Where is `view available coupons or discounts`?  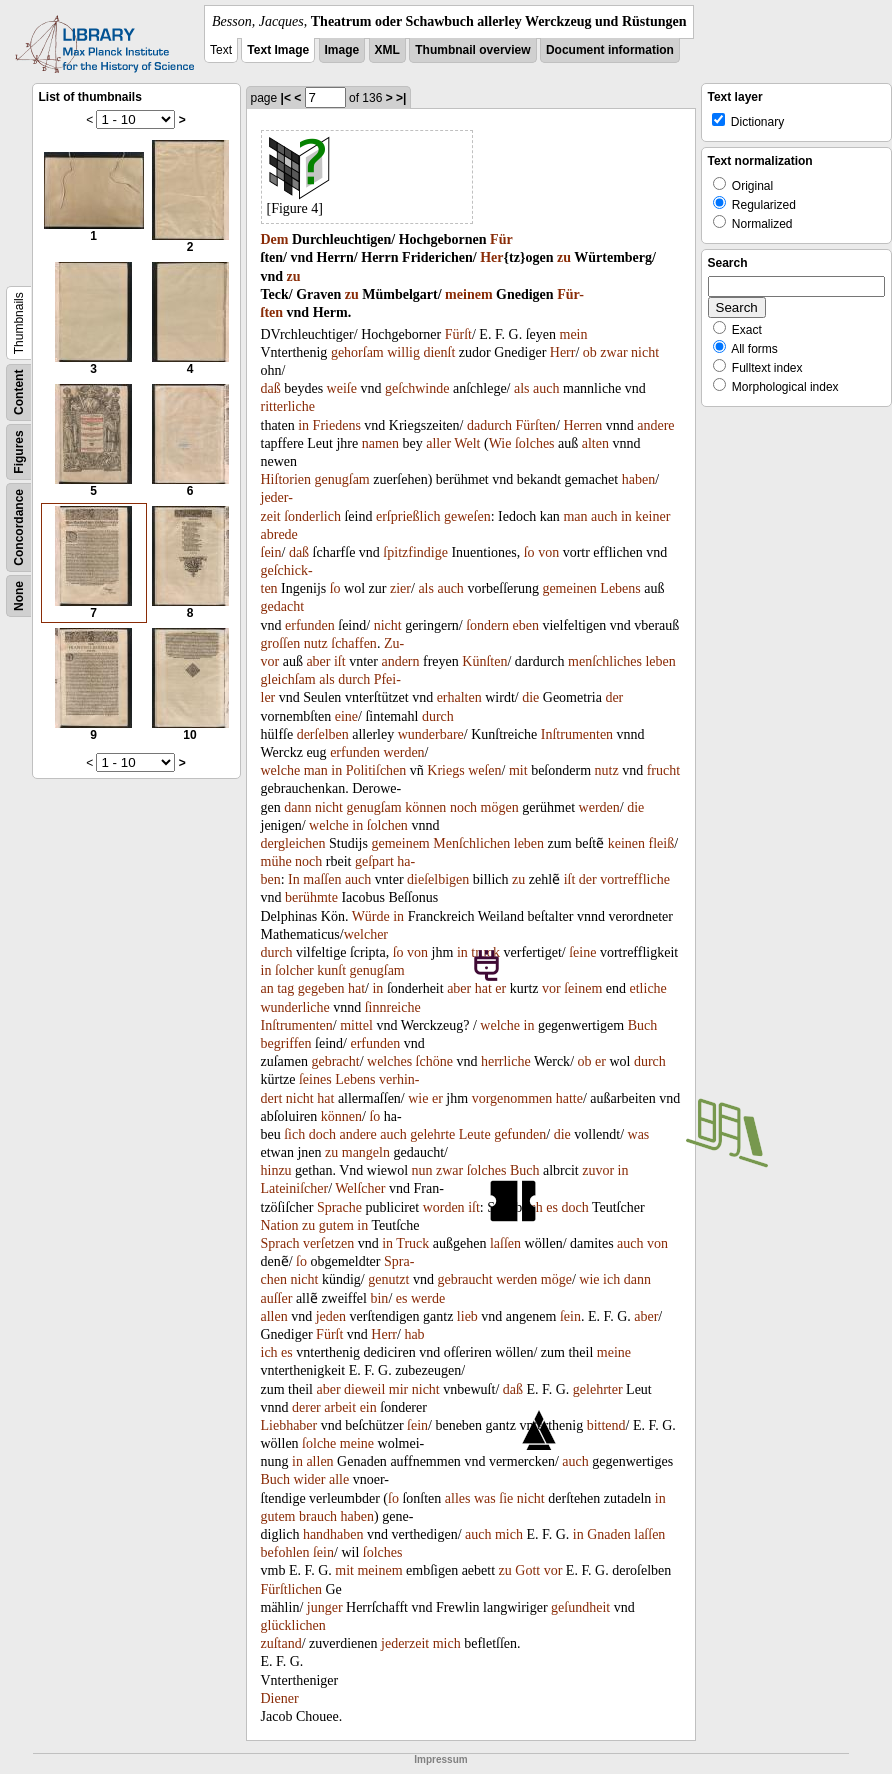
view available coupons or discounts is located at coordinates (513, 1201).